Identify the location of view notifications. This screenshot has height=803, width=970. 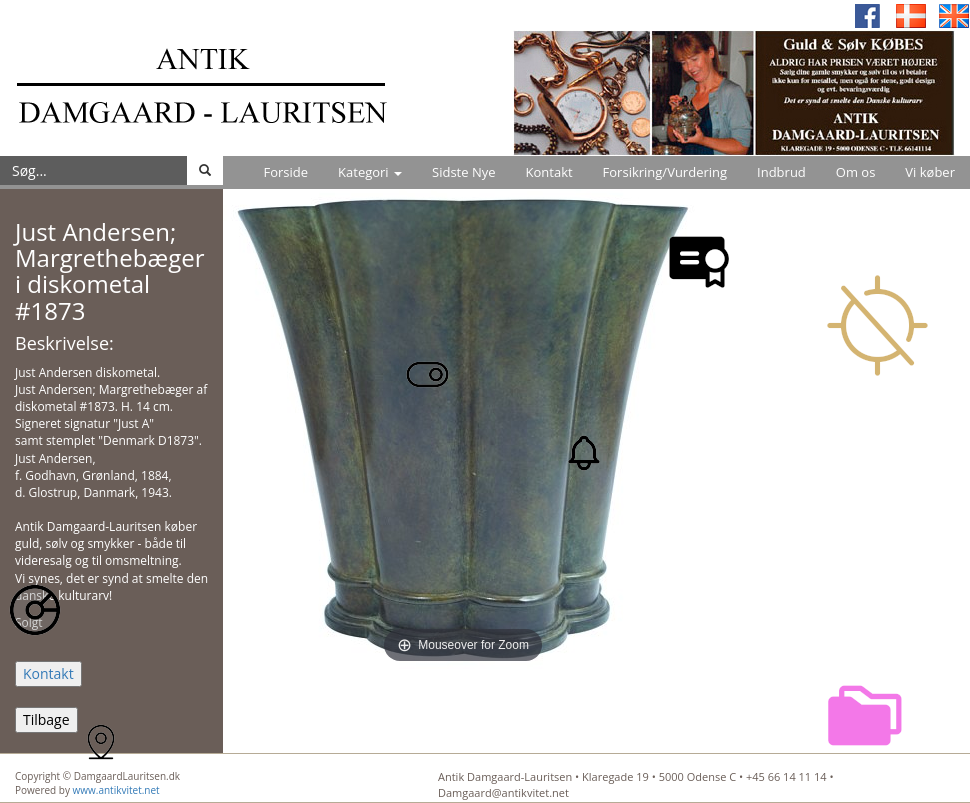
(584, 453).